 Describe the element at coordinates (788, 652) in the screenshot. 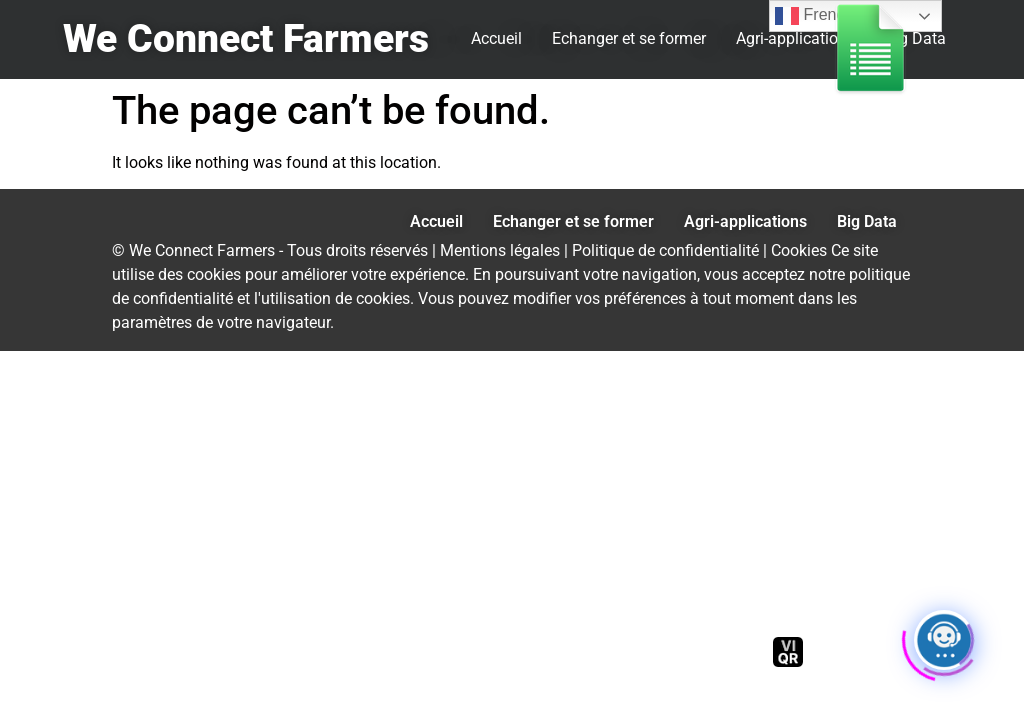

I see `switch to Vietnamese VIQR input method` at that location.